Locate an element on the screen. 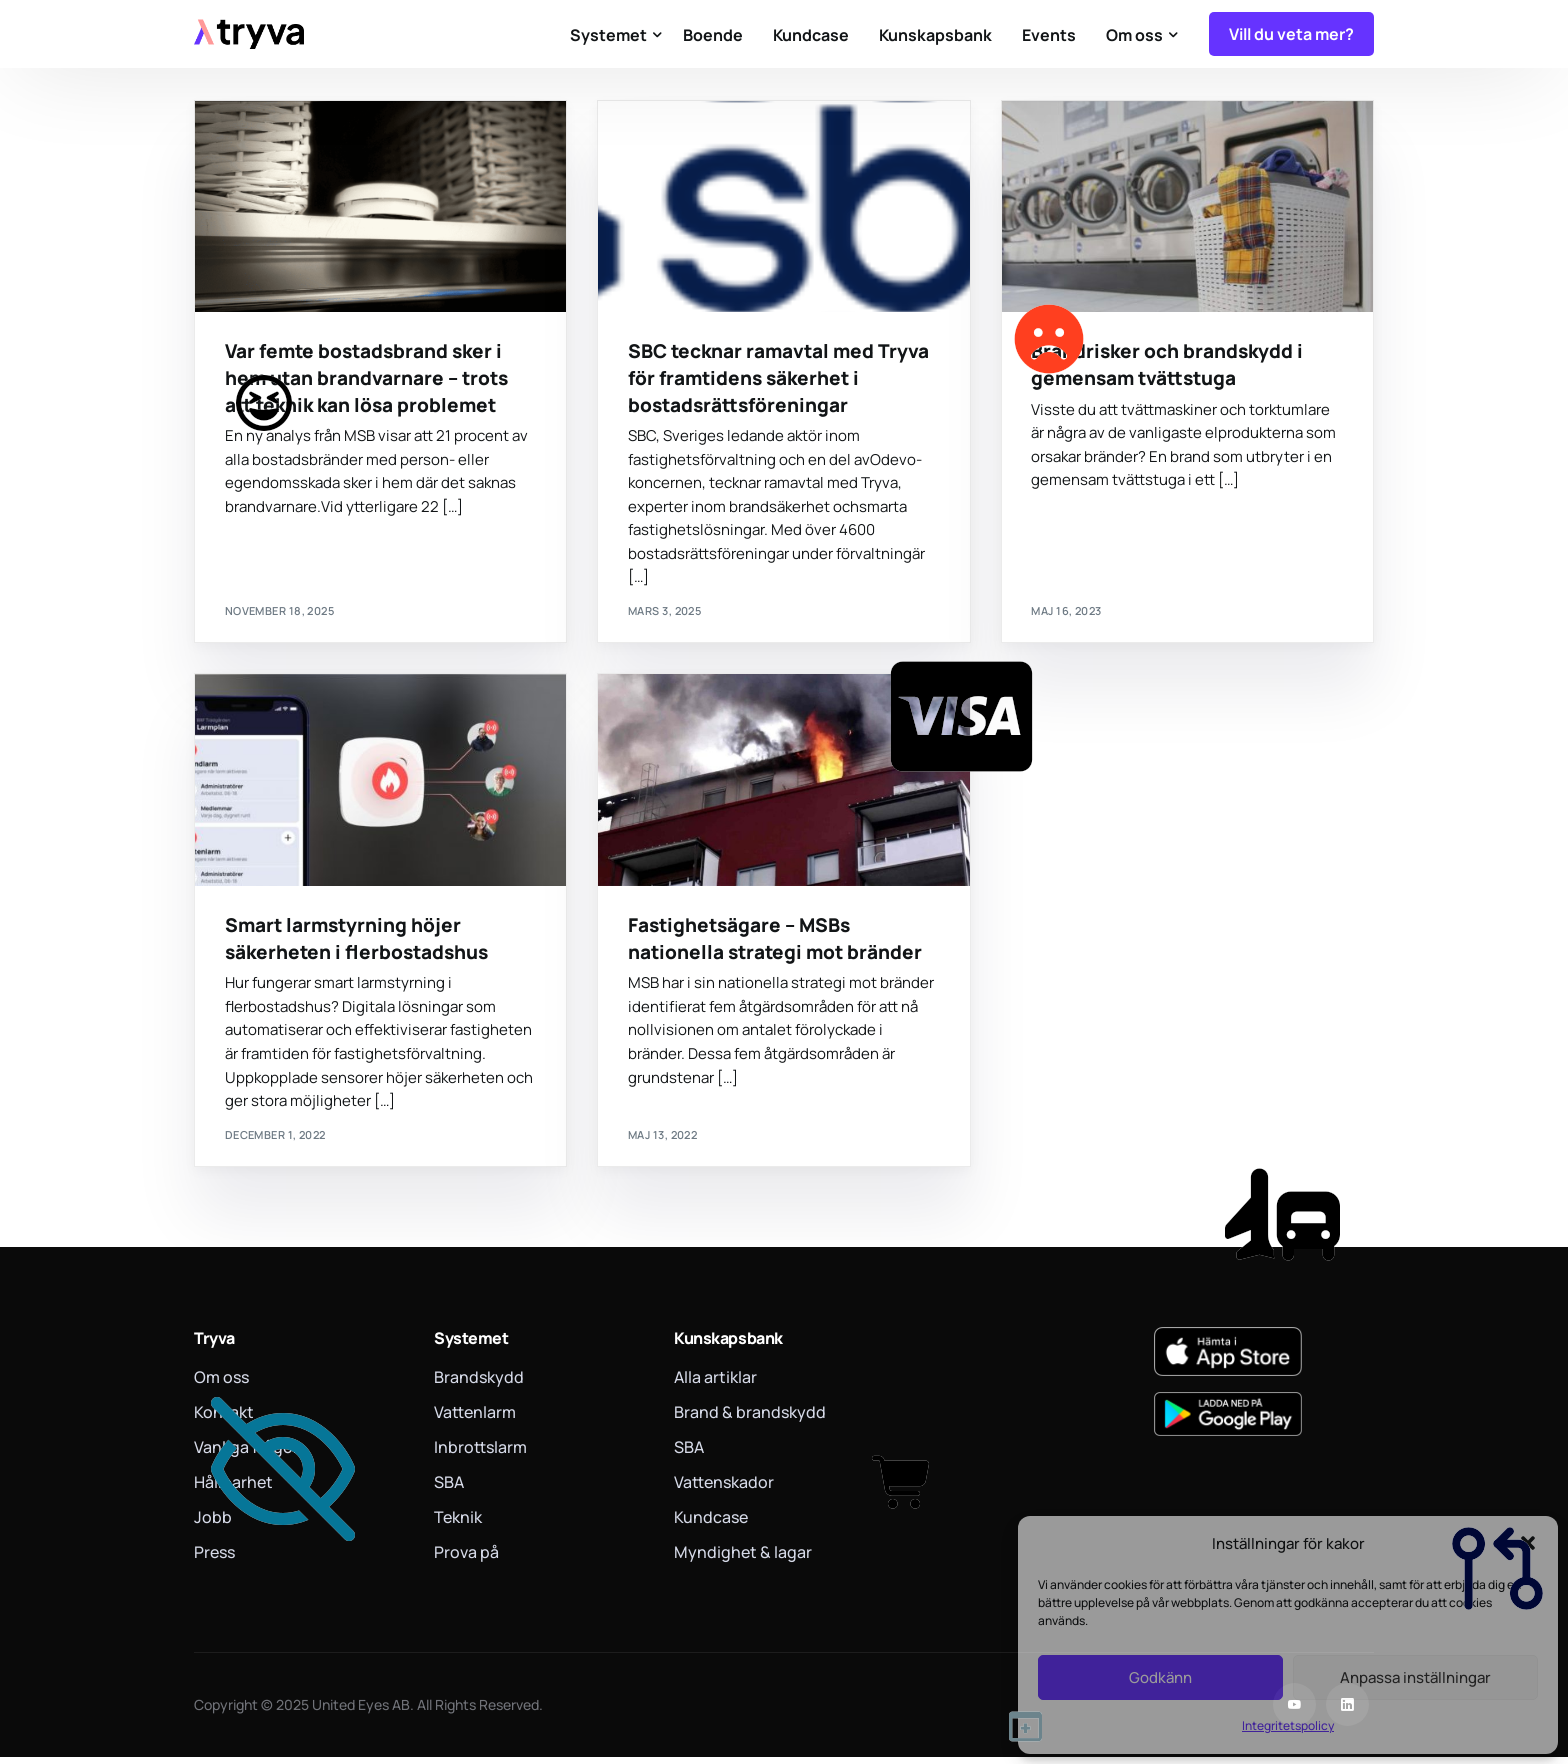  view your shopping cart is located at coordinates (904, 1483).